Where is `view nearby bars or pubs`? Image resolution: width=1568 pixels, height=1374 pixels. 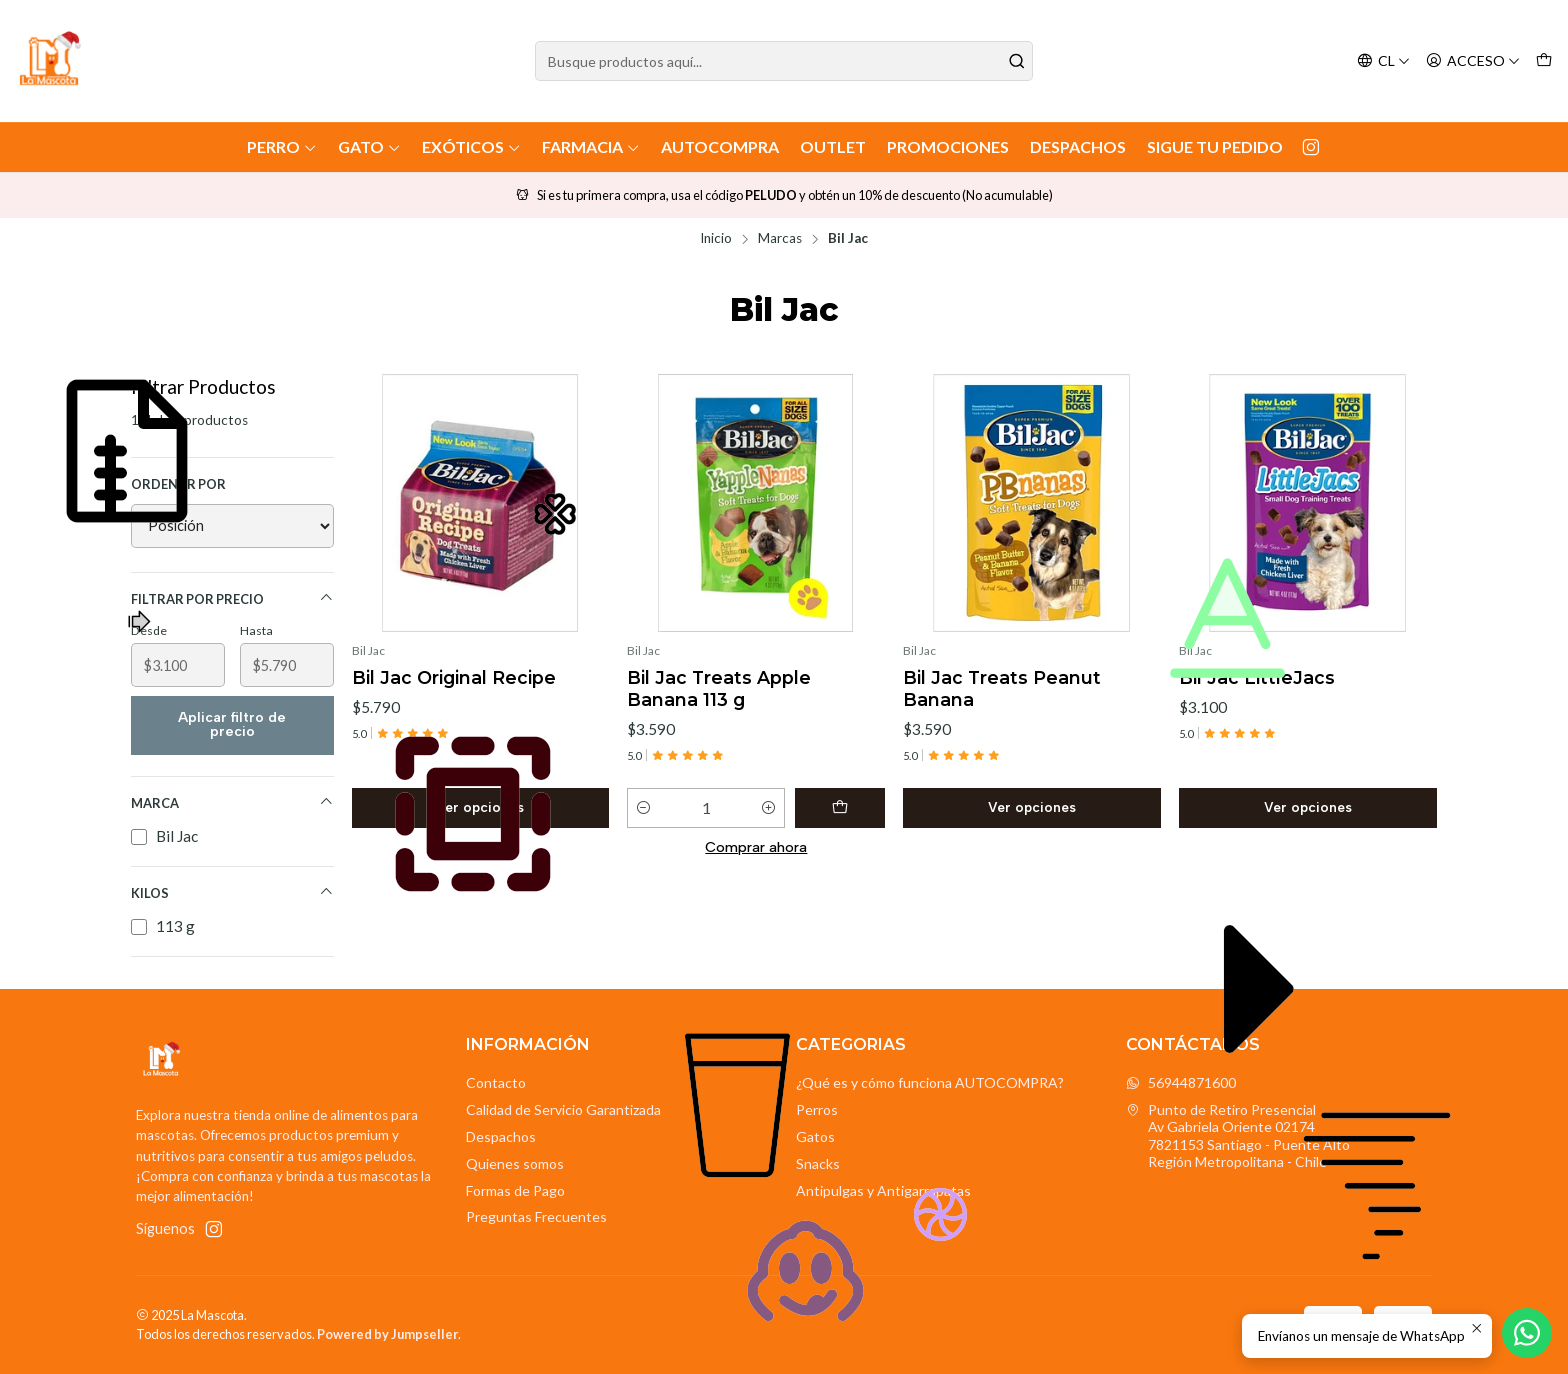
view nearby bars or pubs is located at coordinates (737, 1102).